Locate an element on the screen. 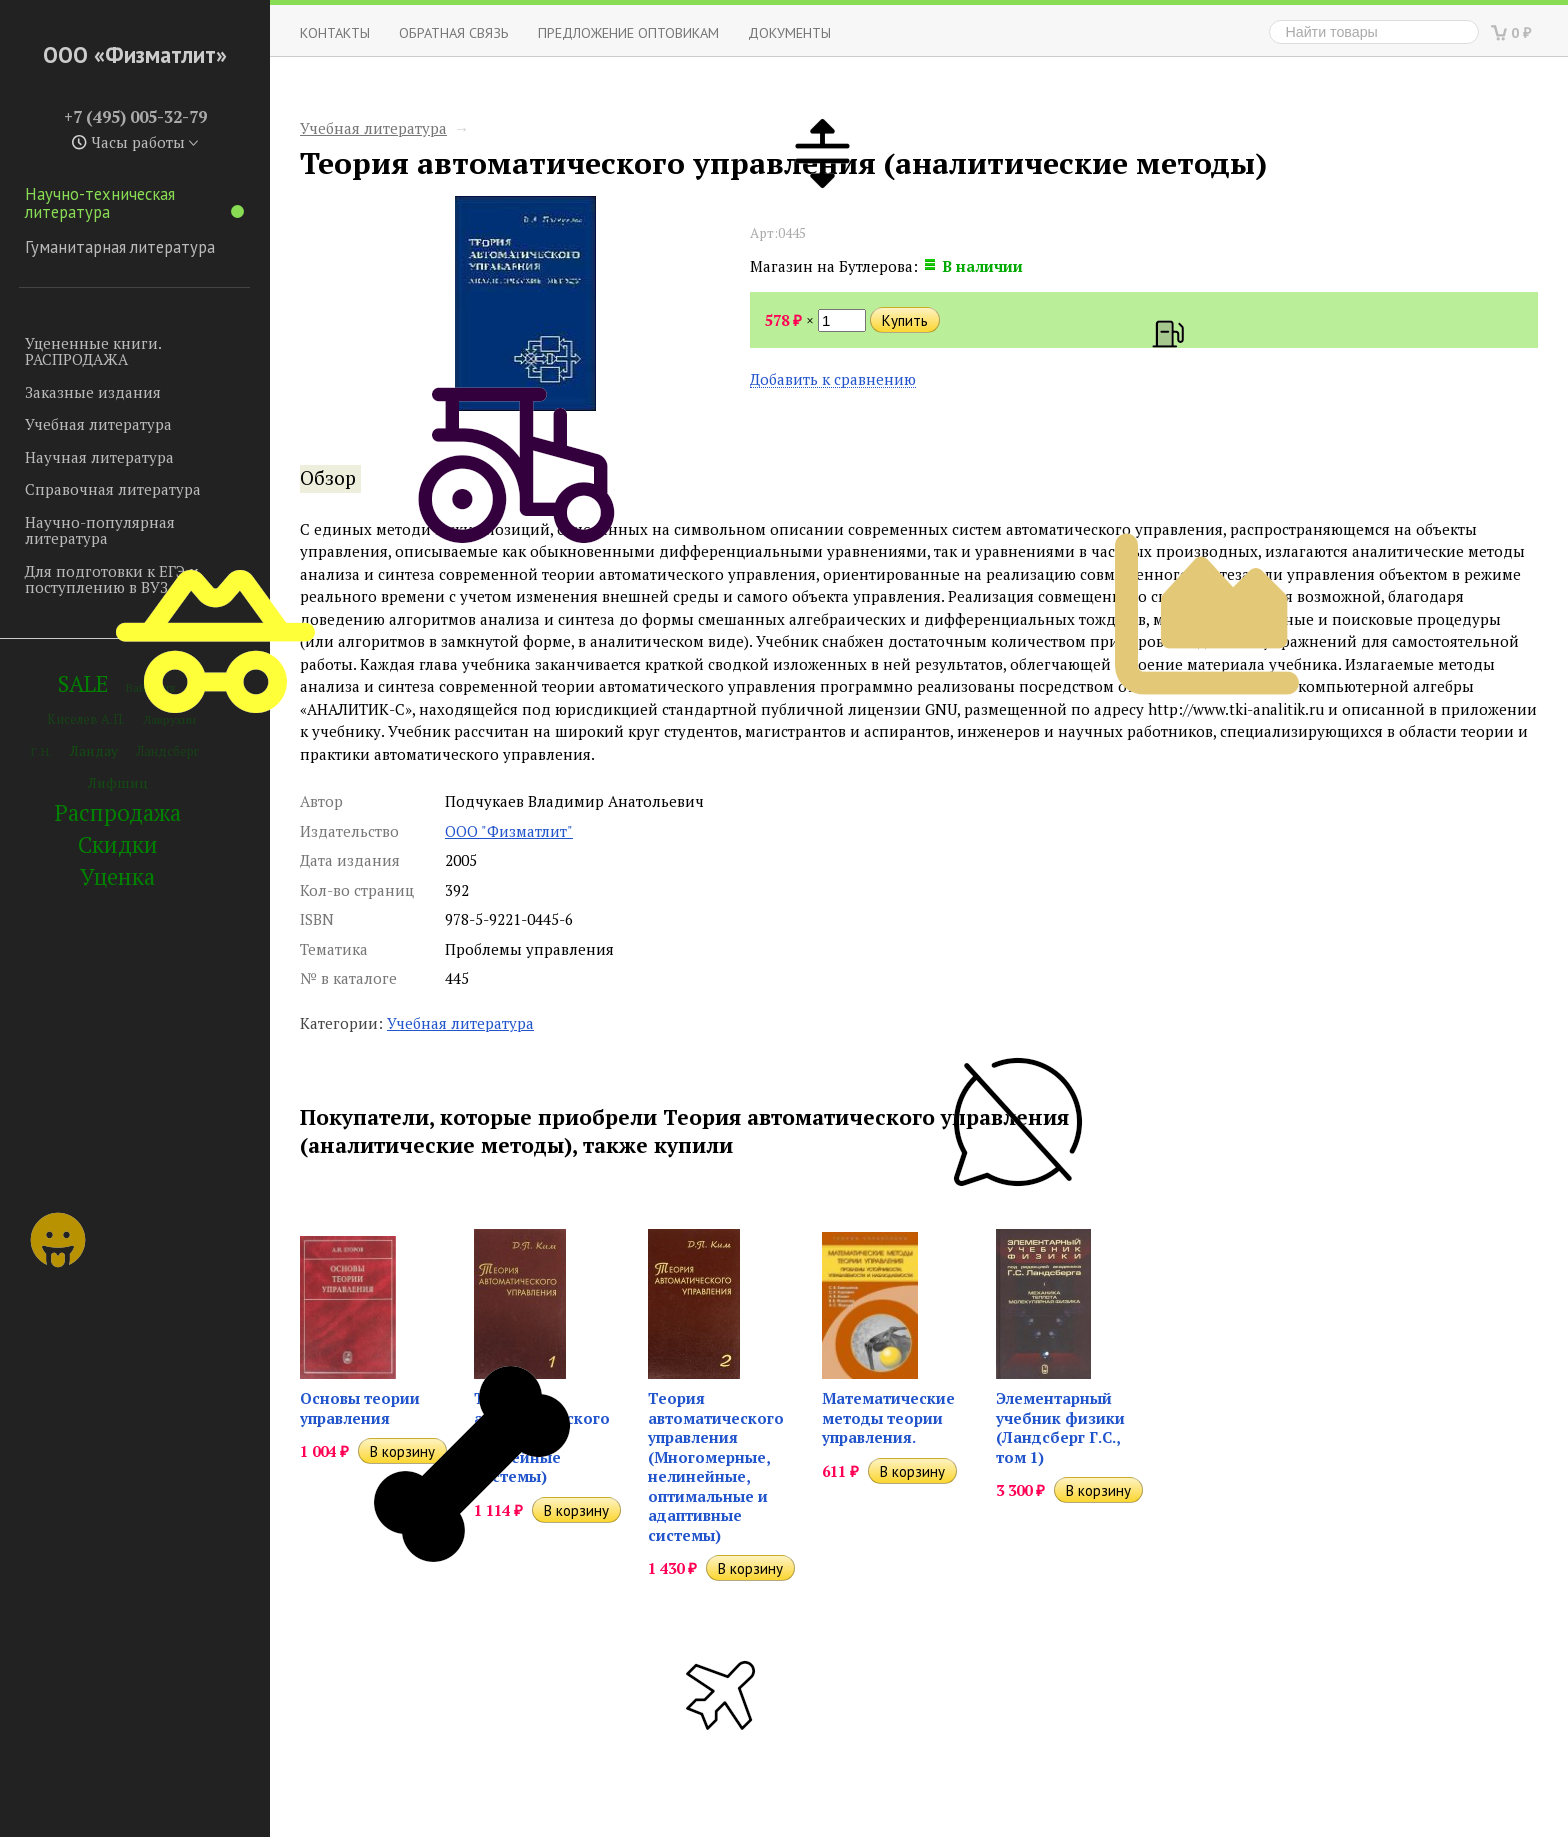 The height and width of the screenshot is (1837, 1568). react with a playful or silly emoji is located at coordinates (58, 1240).